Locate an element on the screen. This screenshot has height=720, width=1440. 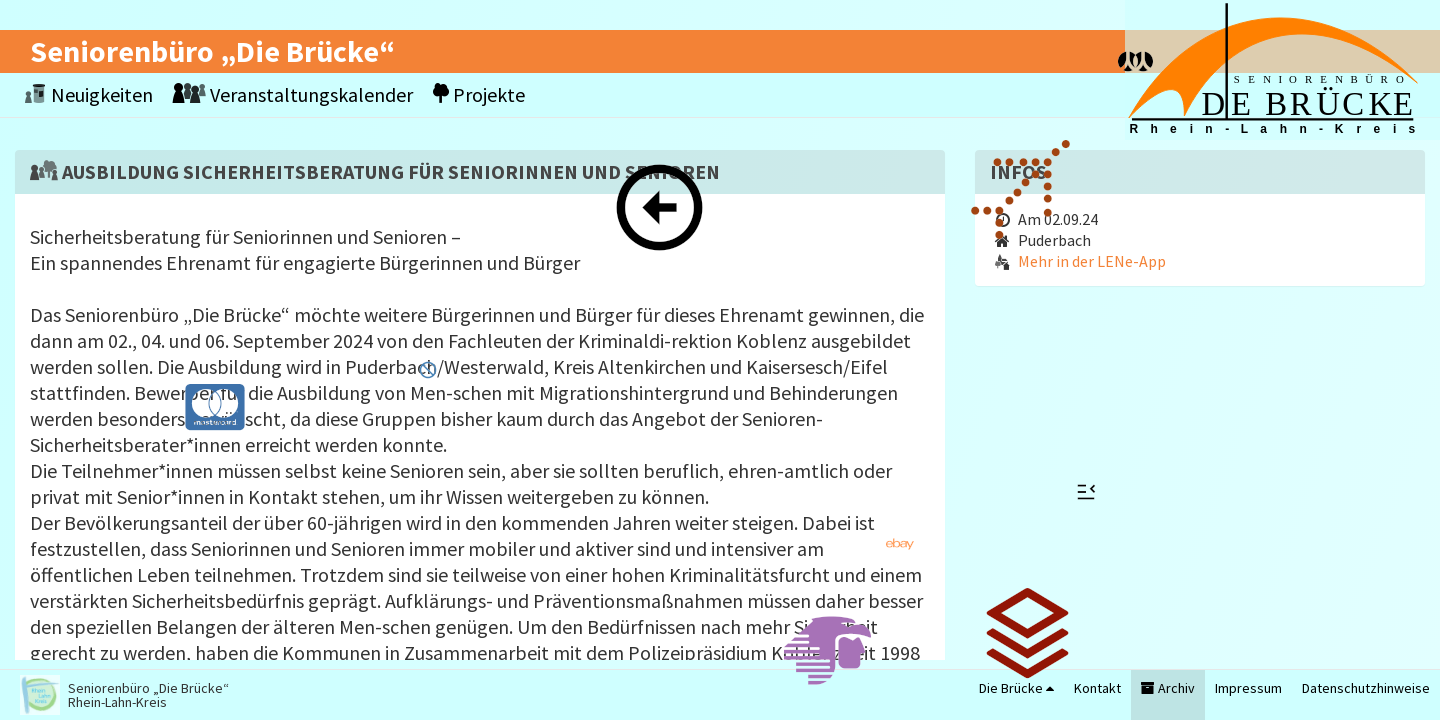
go back to the previous screen is located at coordinates (659, 207).